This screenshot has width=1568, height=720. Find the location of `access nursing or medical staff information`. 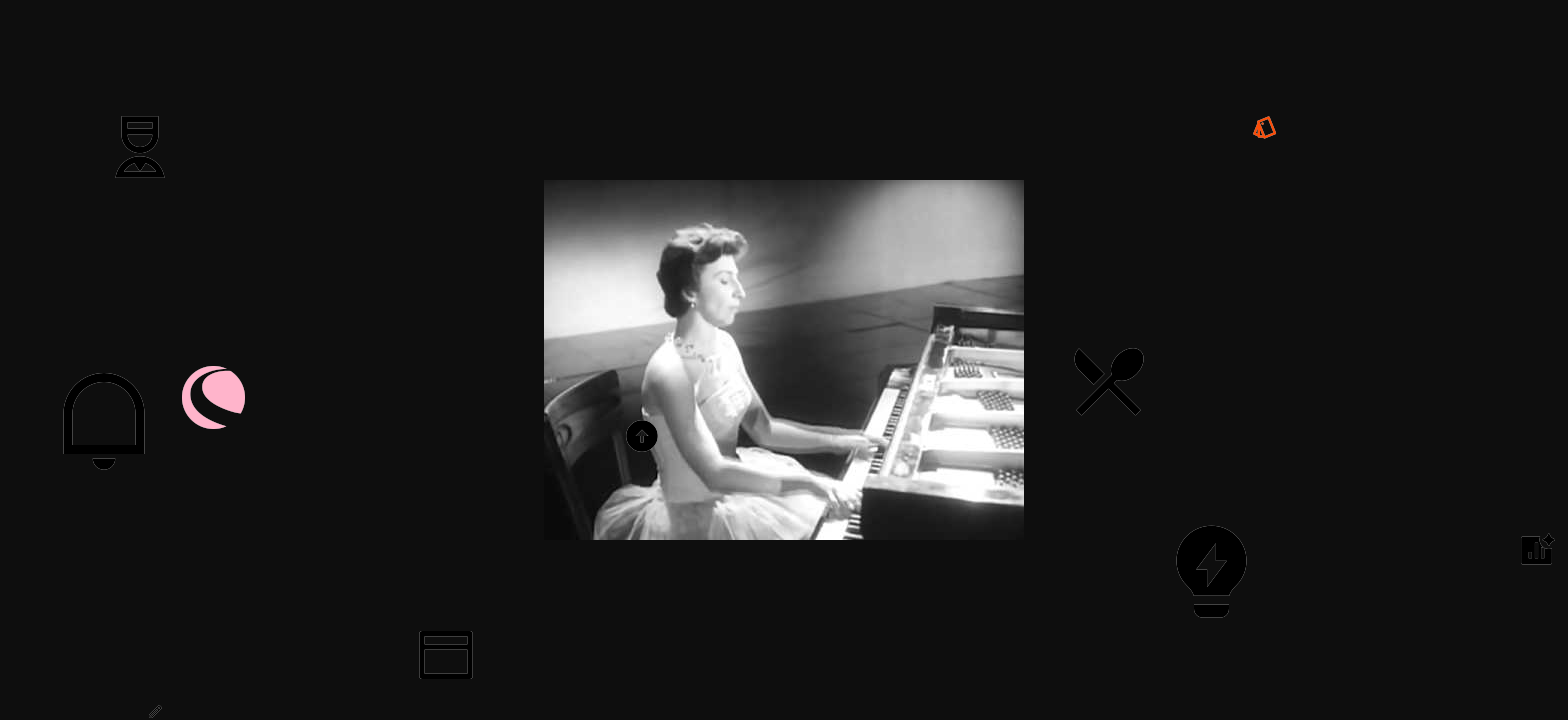

access nursing or medical staff information is located at coordinates (140, 147).